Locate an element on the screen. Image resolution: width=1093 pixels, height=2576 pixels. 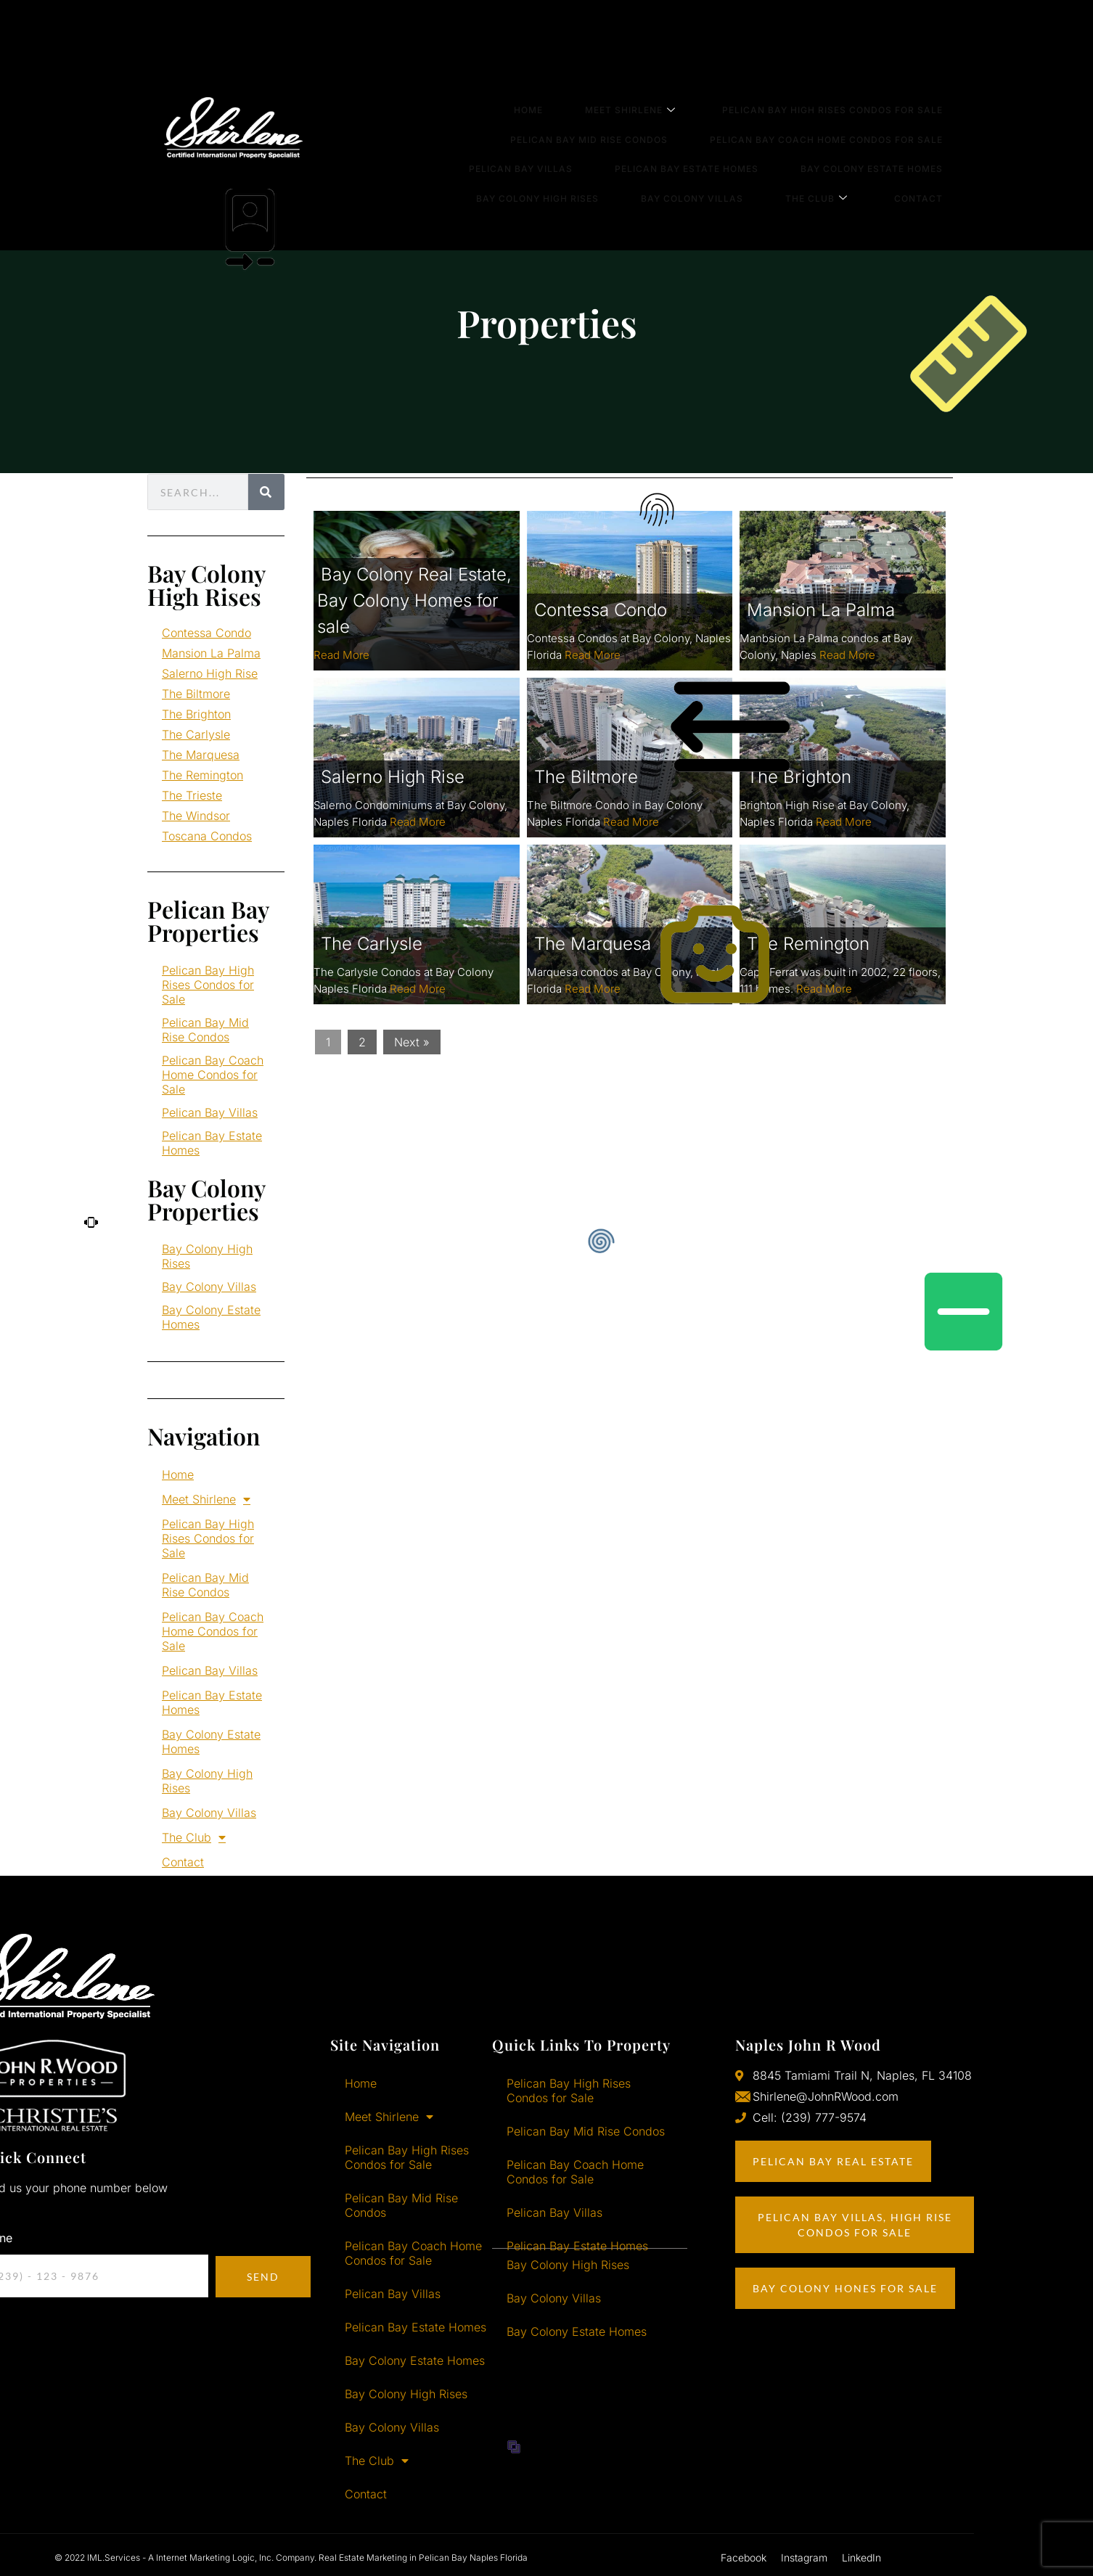
decrease quantity or value is located at coordinates (963, 1311).